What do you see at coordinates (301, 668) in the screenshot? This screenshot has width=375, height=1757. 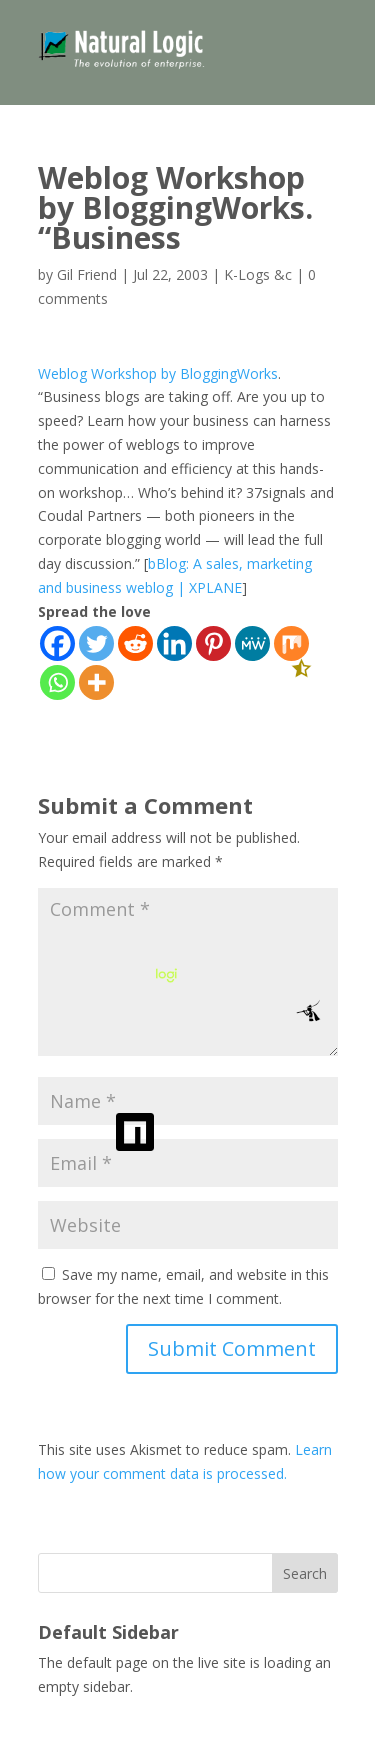 I see `indicates a partial rating or half-star score` at bounding box center [301, 668].